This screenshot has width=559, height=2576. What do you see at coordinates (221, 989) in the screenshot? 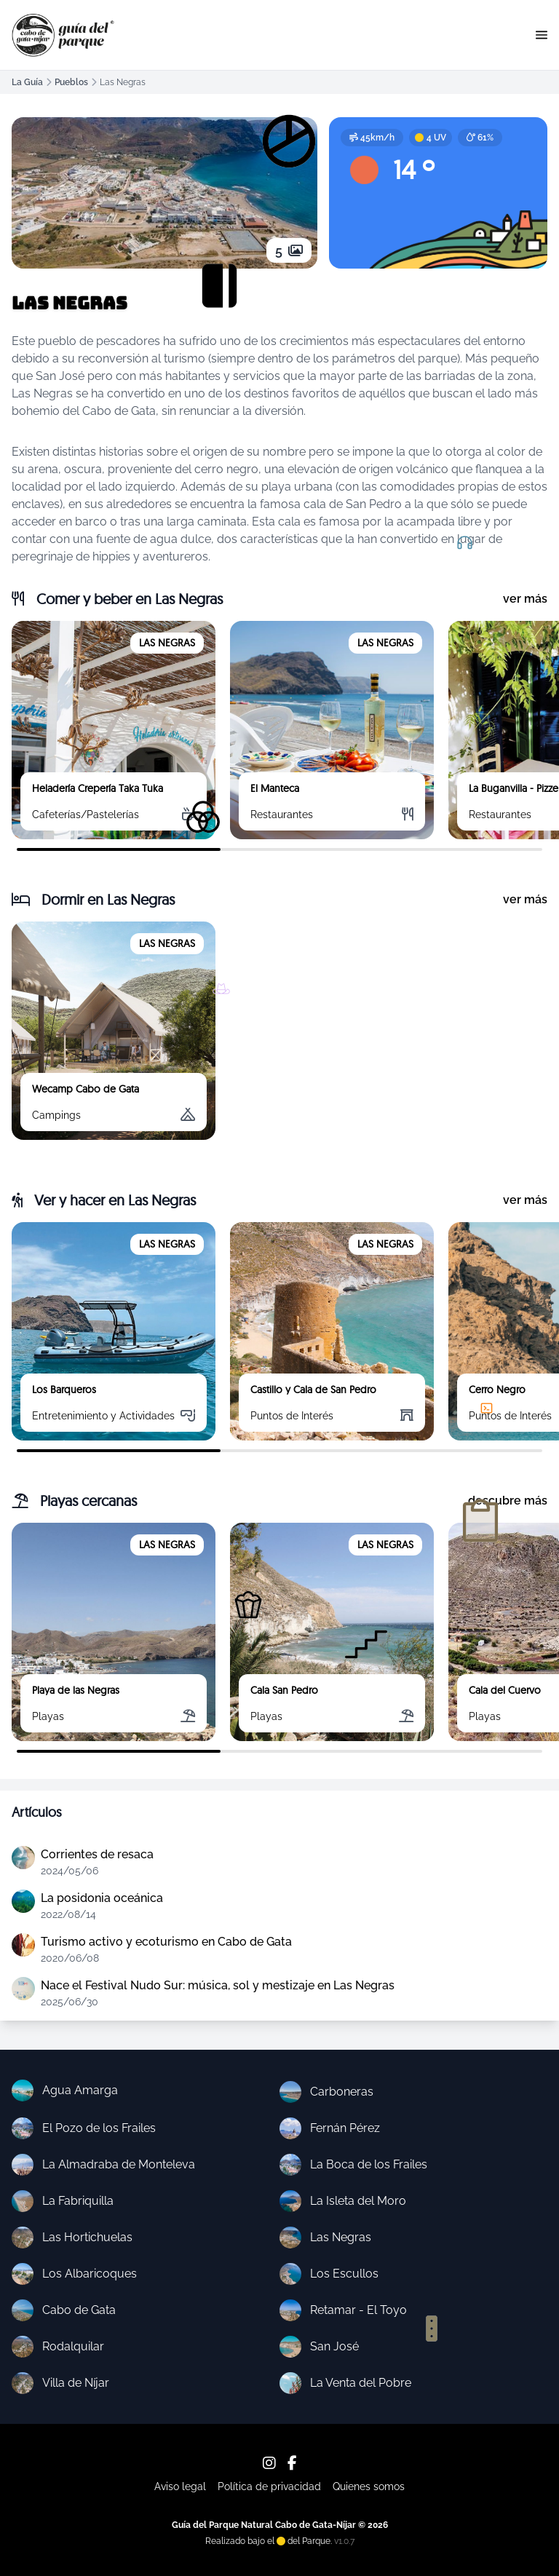
I see `select cowboy hat avatar or profile accessory` at bounding box center [221, 989].